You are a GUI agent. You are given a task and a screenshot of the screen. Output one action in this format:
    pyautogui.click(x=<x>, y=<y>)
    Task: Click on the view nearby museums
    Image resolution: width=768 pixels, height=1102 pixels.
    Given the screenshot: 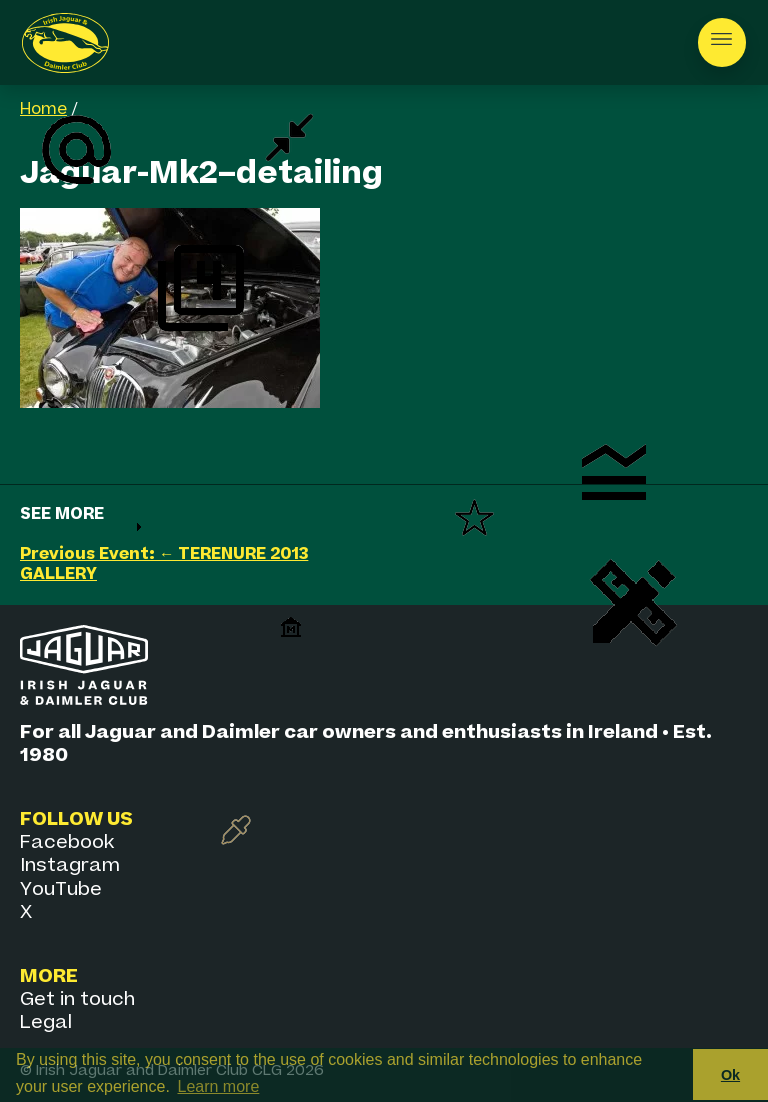 What is the action you would take?
    pyautogui.click(x=291, y=627)
    